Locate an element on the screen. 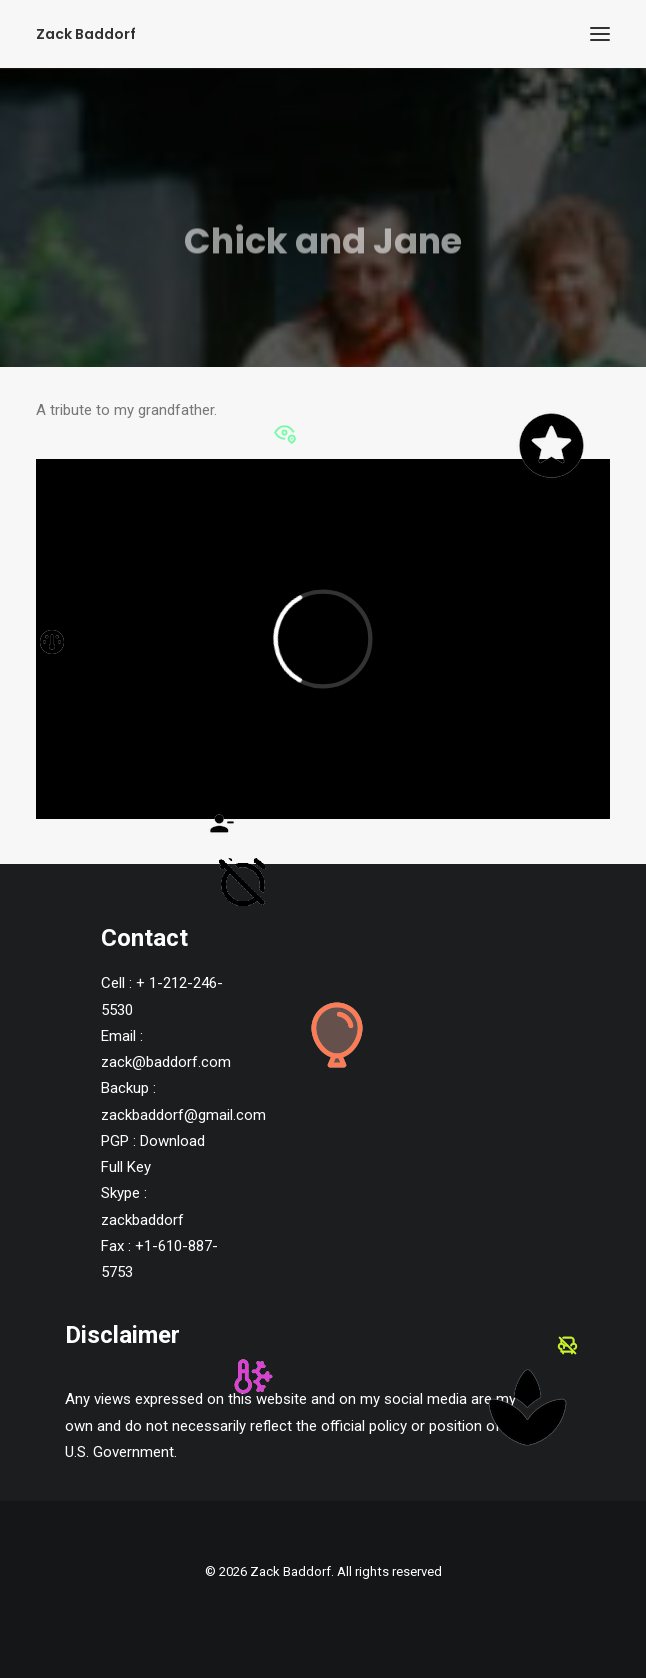  indicates cold or freezing temperature is located at coordinates (253, 1376).